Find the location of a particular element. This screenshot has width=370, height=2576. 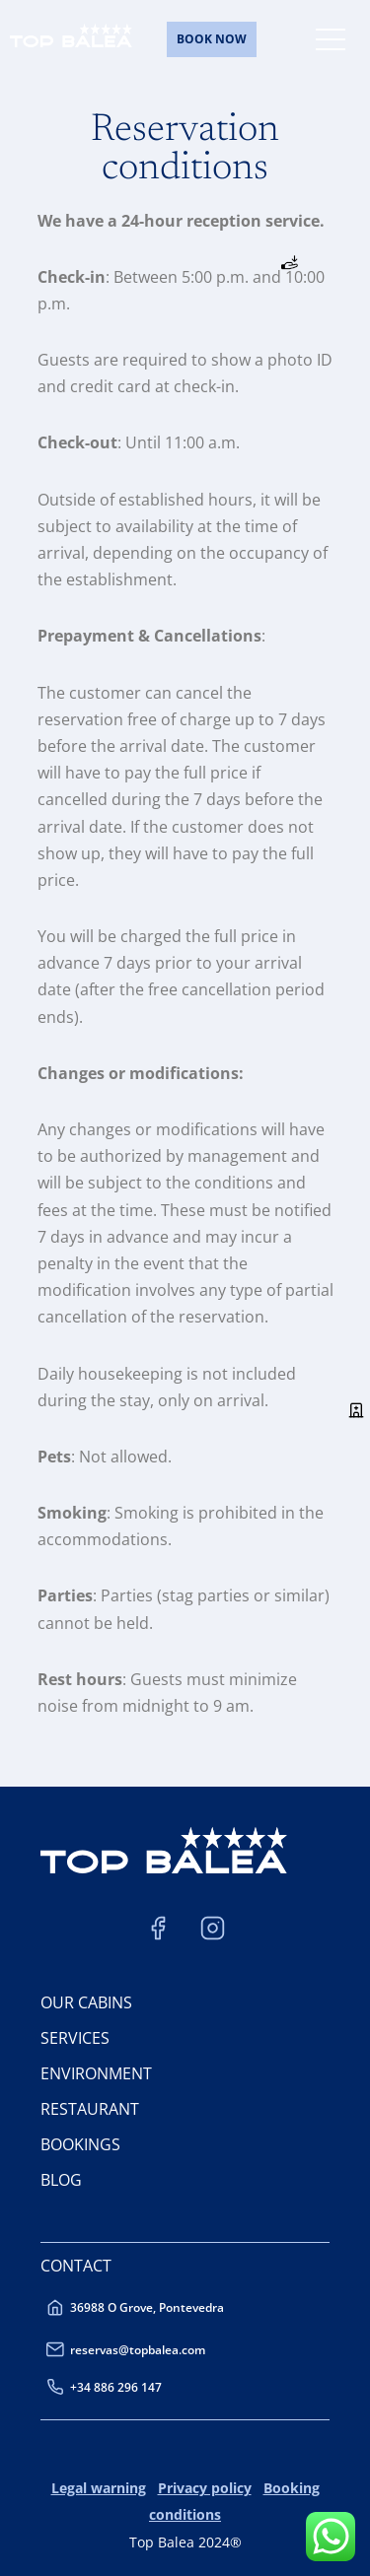

find nearby hospitals or medical facilities is located at coordinates (356, 1410).